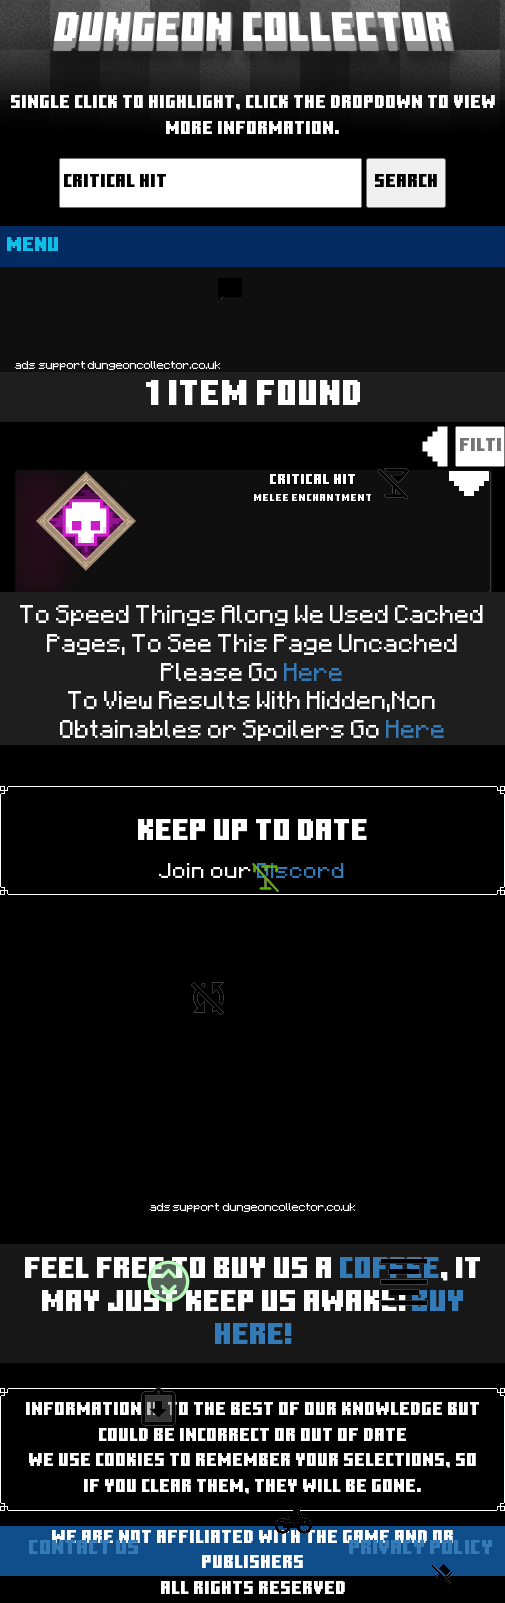 The height and width of the screenshot is (1603, 505). What do you see at coordinates (208, 997) in the screenshot?
I see `sync is currently disabled` at bounding box center [208, 997].